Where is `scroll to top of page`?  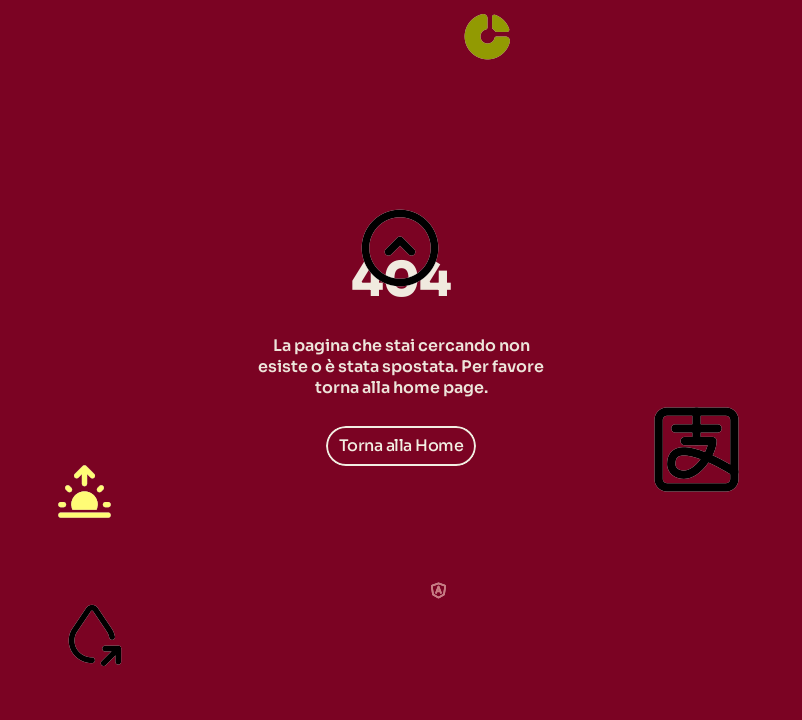
scroll to top of page is located at coordinates (400, 248).